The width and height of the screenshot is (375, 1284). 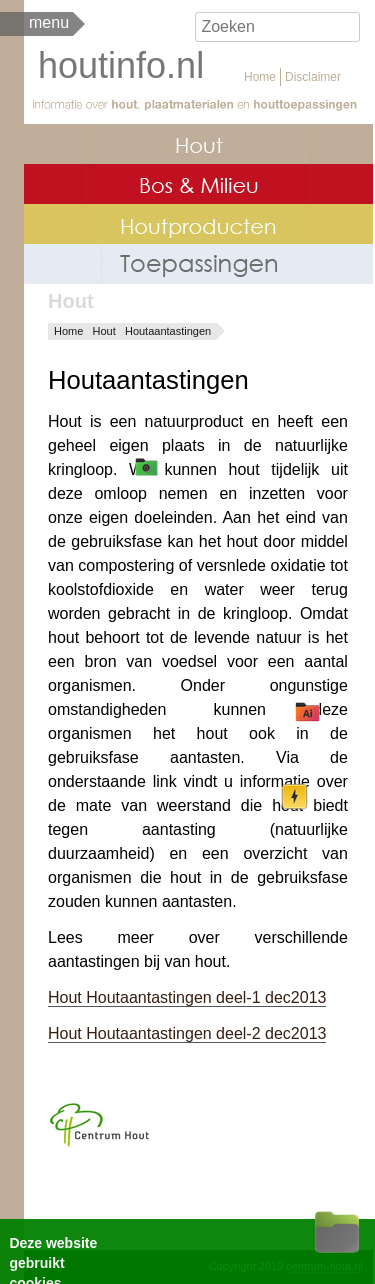 I want to click on access power and battery settings, so click(x=294, y=796).